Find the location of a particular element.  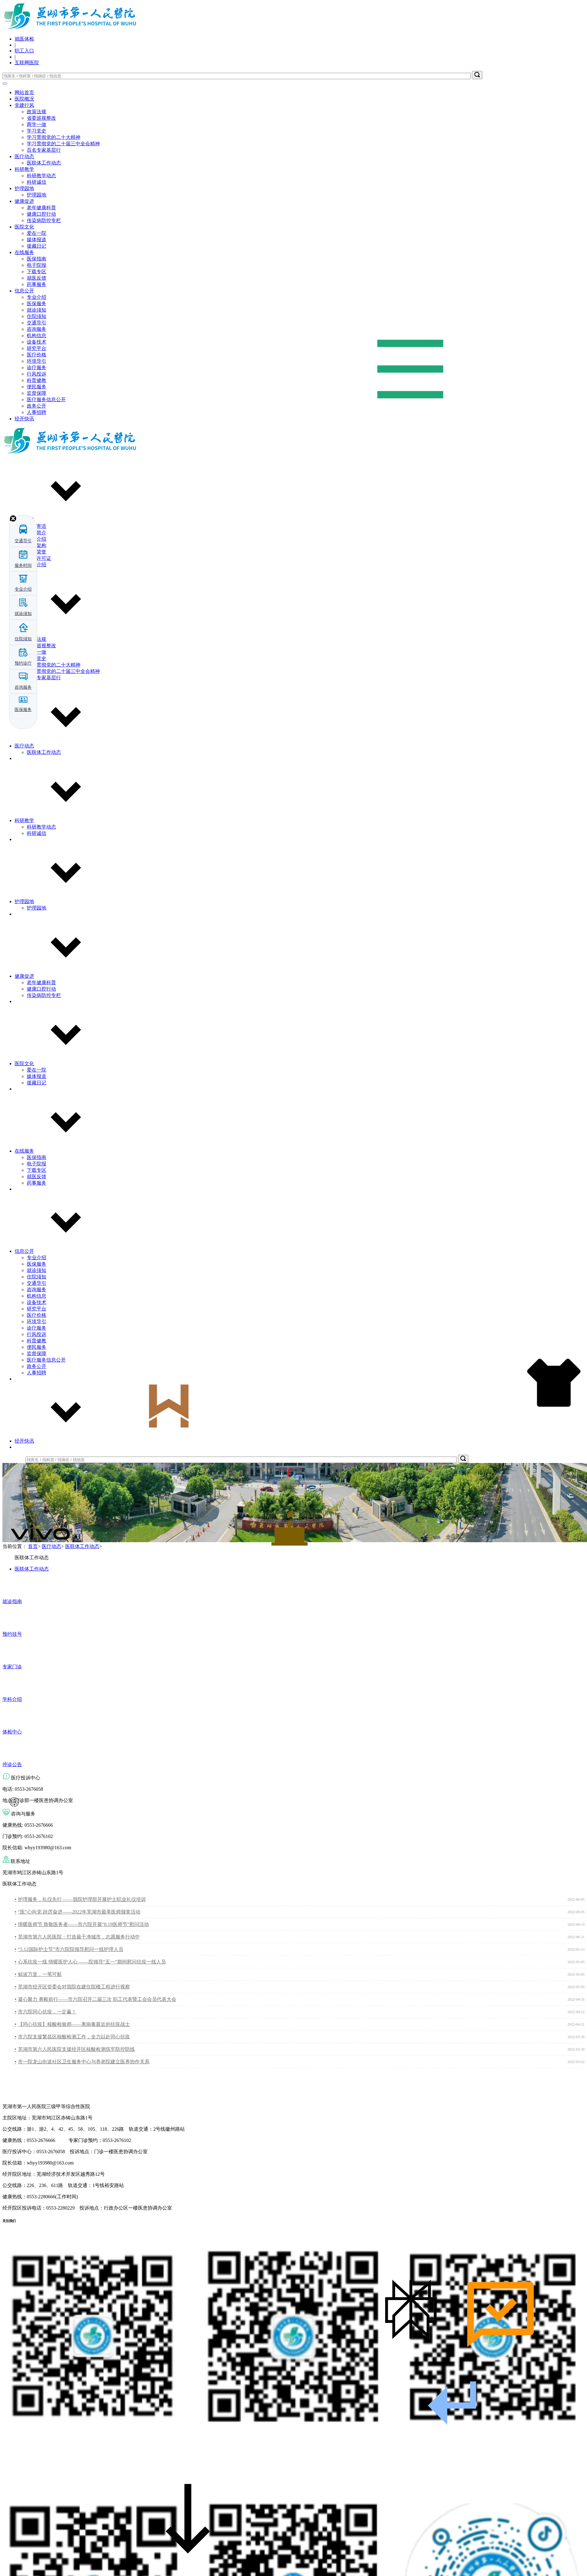

vivo brand logo is located at coordinates (40, 1532).